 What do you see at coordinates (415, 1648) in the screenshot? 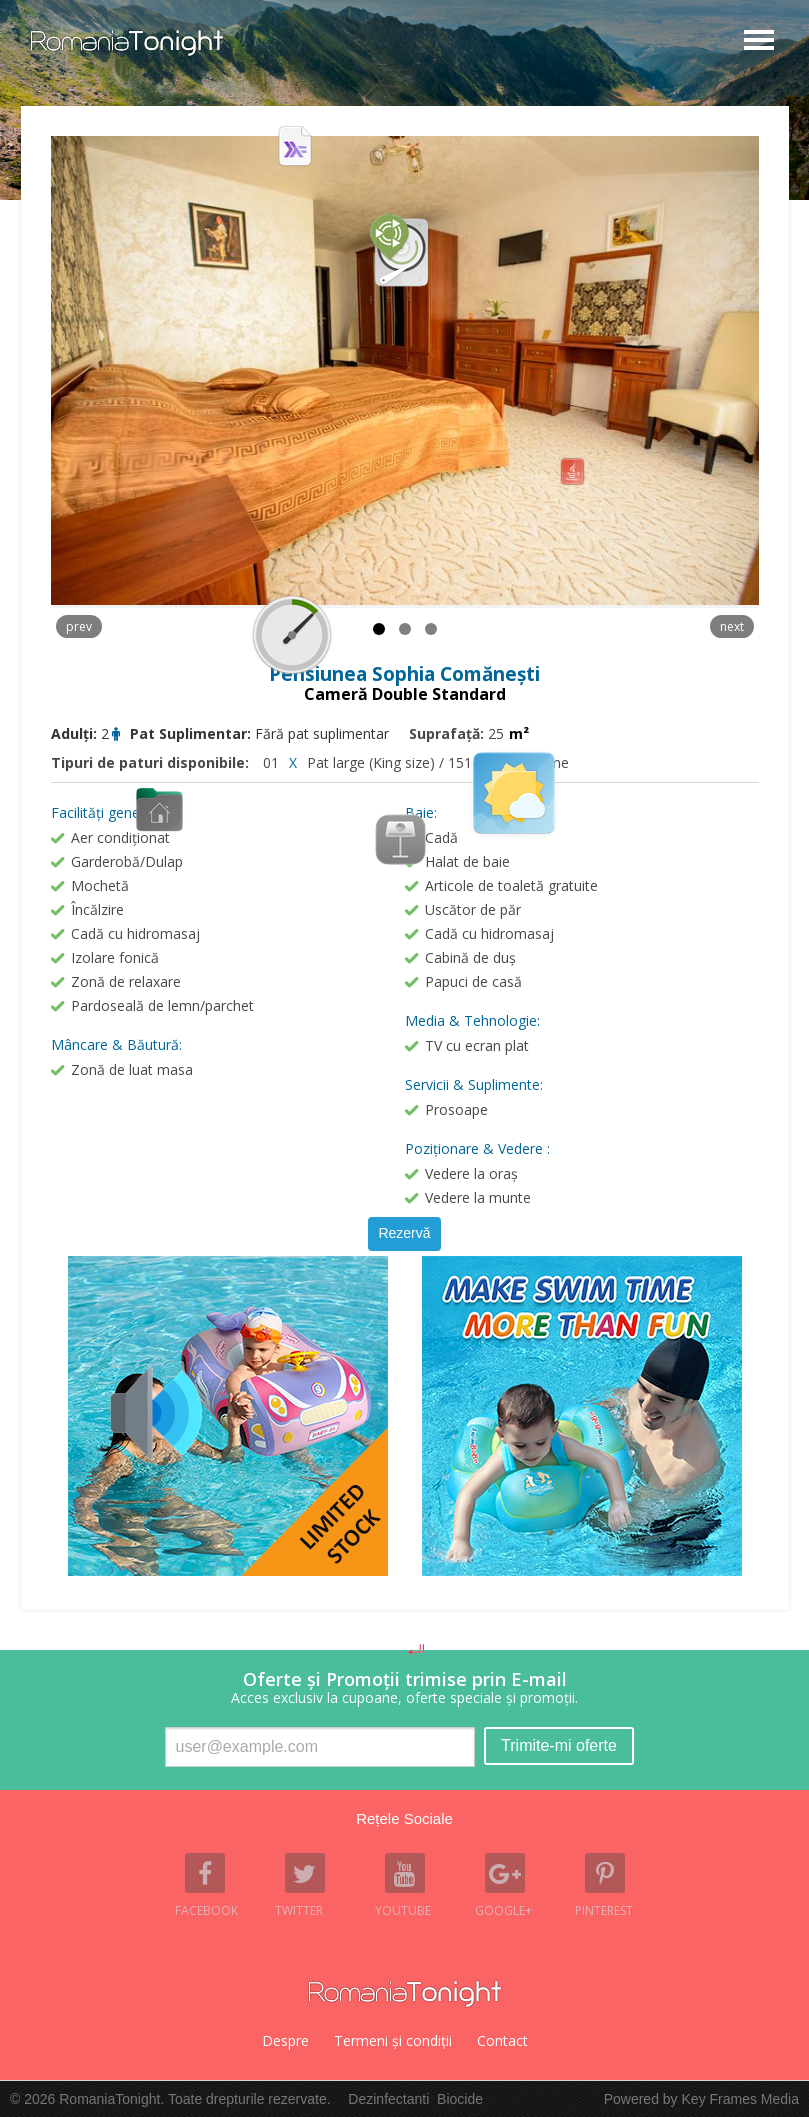
I see `reply to all recipients of an email` at bounding box center [415, 1648].